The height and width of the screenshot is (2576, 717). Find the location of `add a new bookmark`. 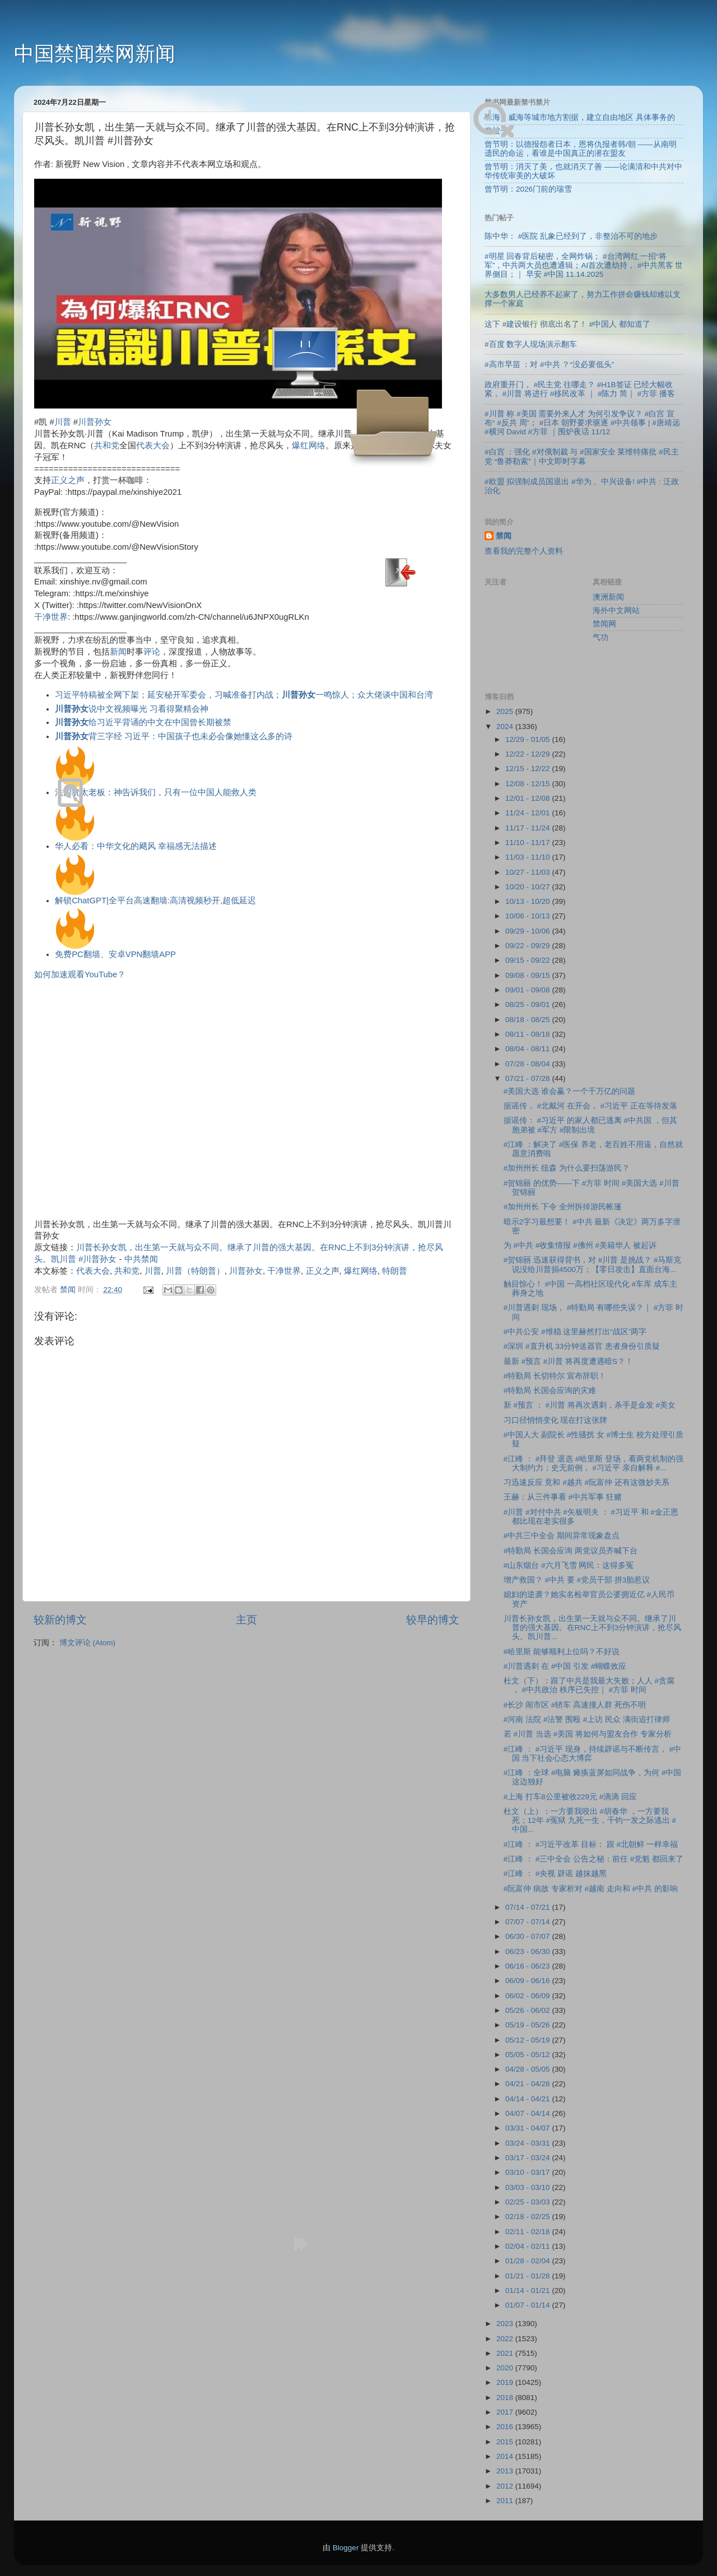

add a new bookmark is located at coordinates (300, 2245).